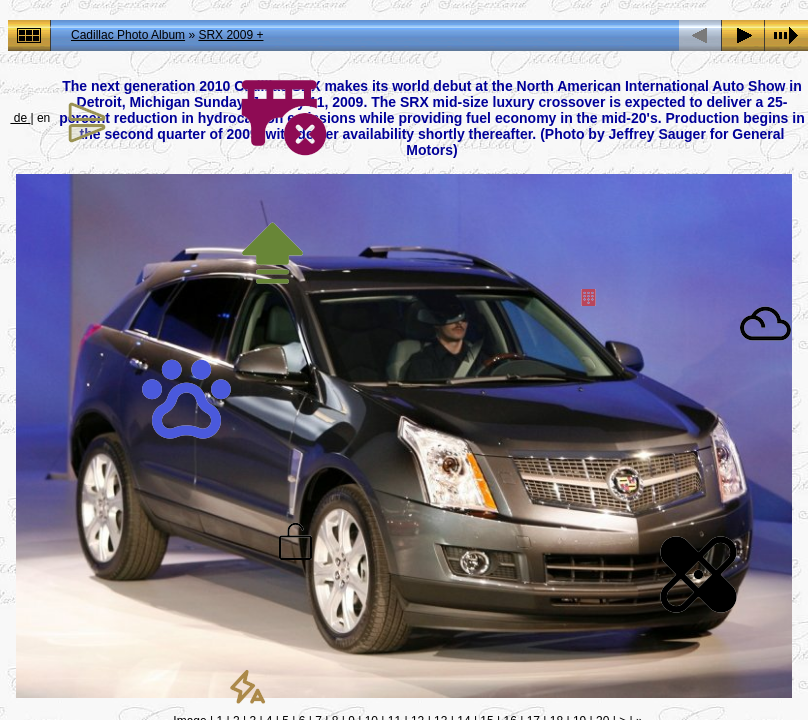 The image size is (808, 720). I want to click on open numeric keypad for input, so click(588, 297).